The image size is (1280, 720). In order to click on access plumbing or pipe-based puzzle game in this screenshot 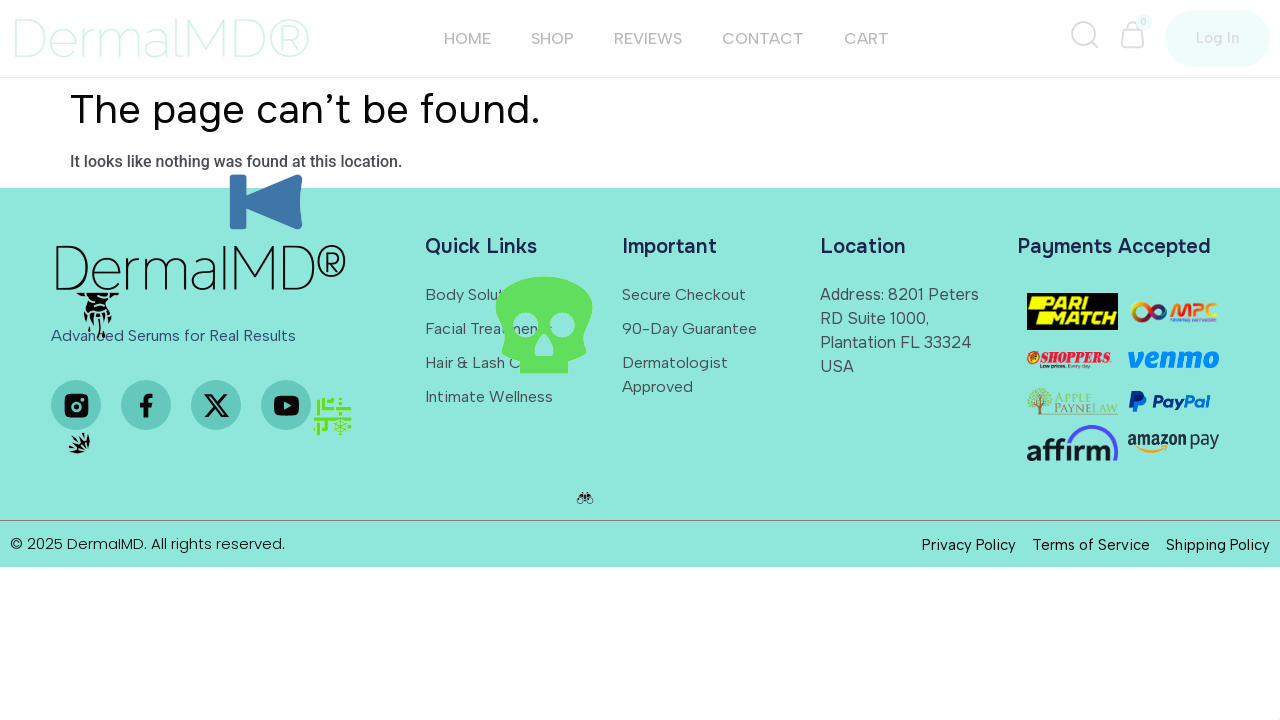, I will do `click(332, 416)`.